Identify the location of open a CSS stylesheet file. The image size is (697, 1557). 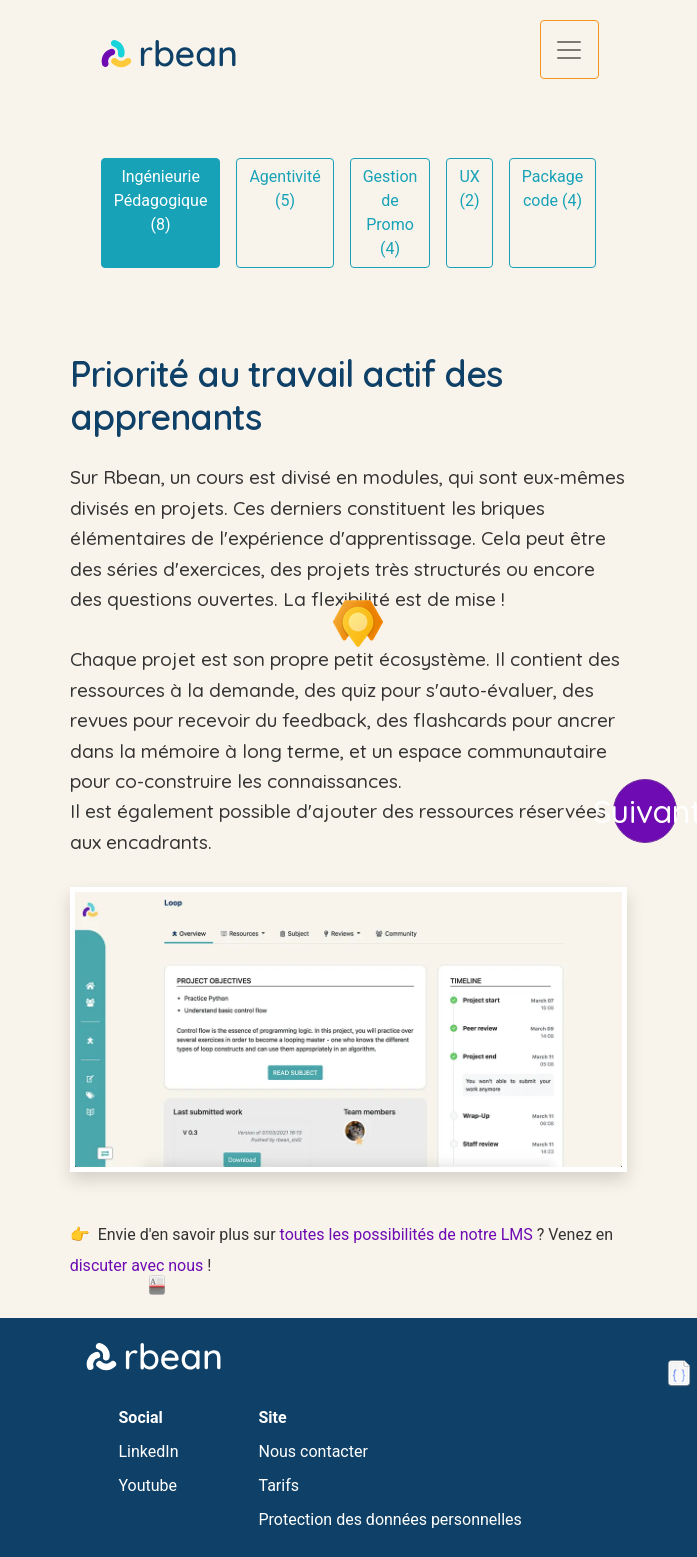
(679, 1373).